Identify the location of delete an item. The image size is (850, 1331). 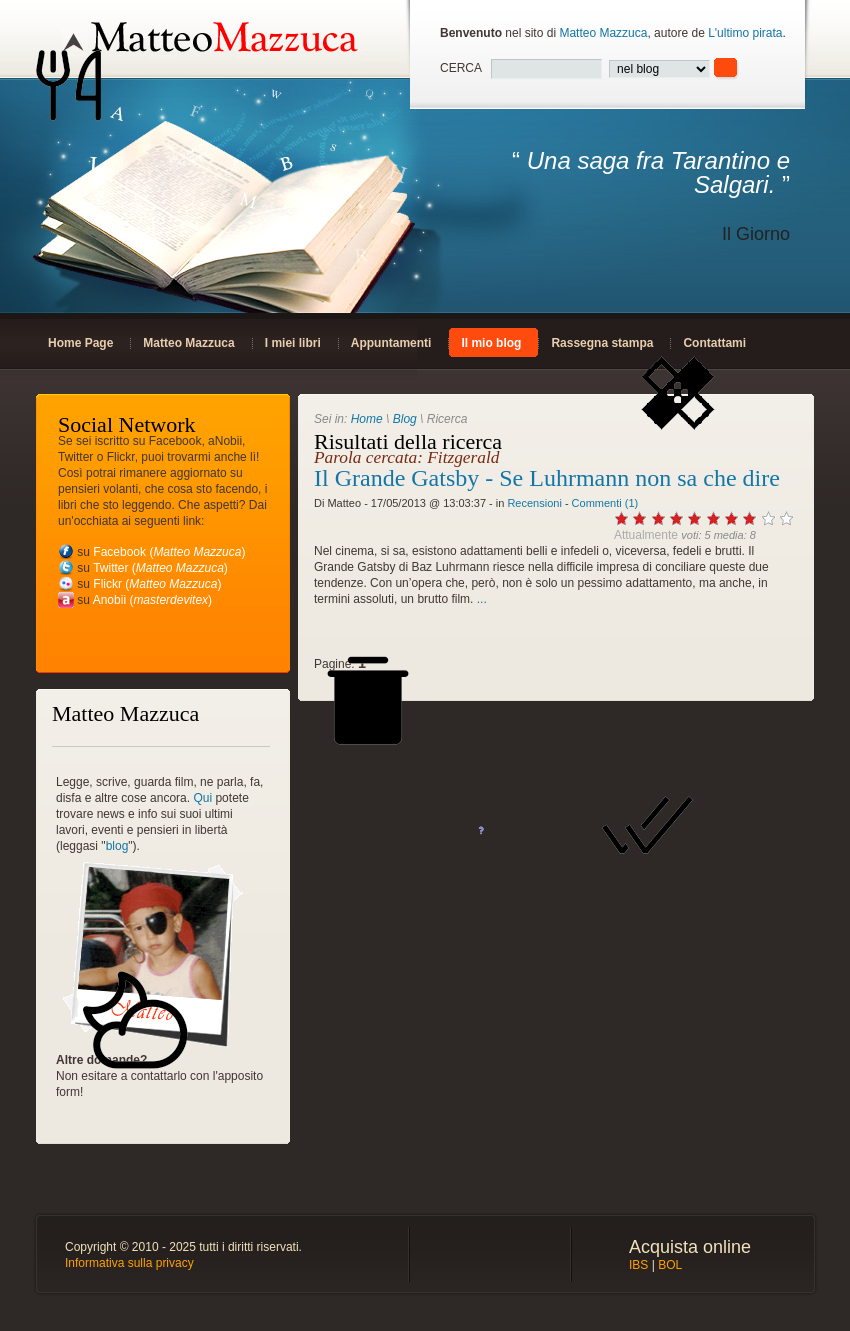
(368, 704).